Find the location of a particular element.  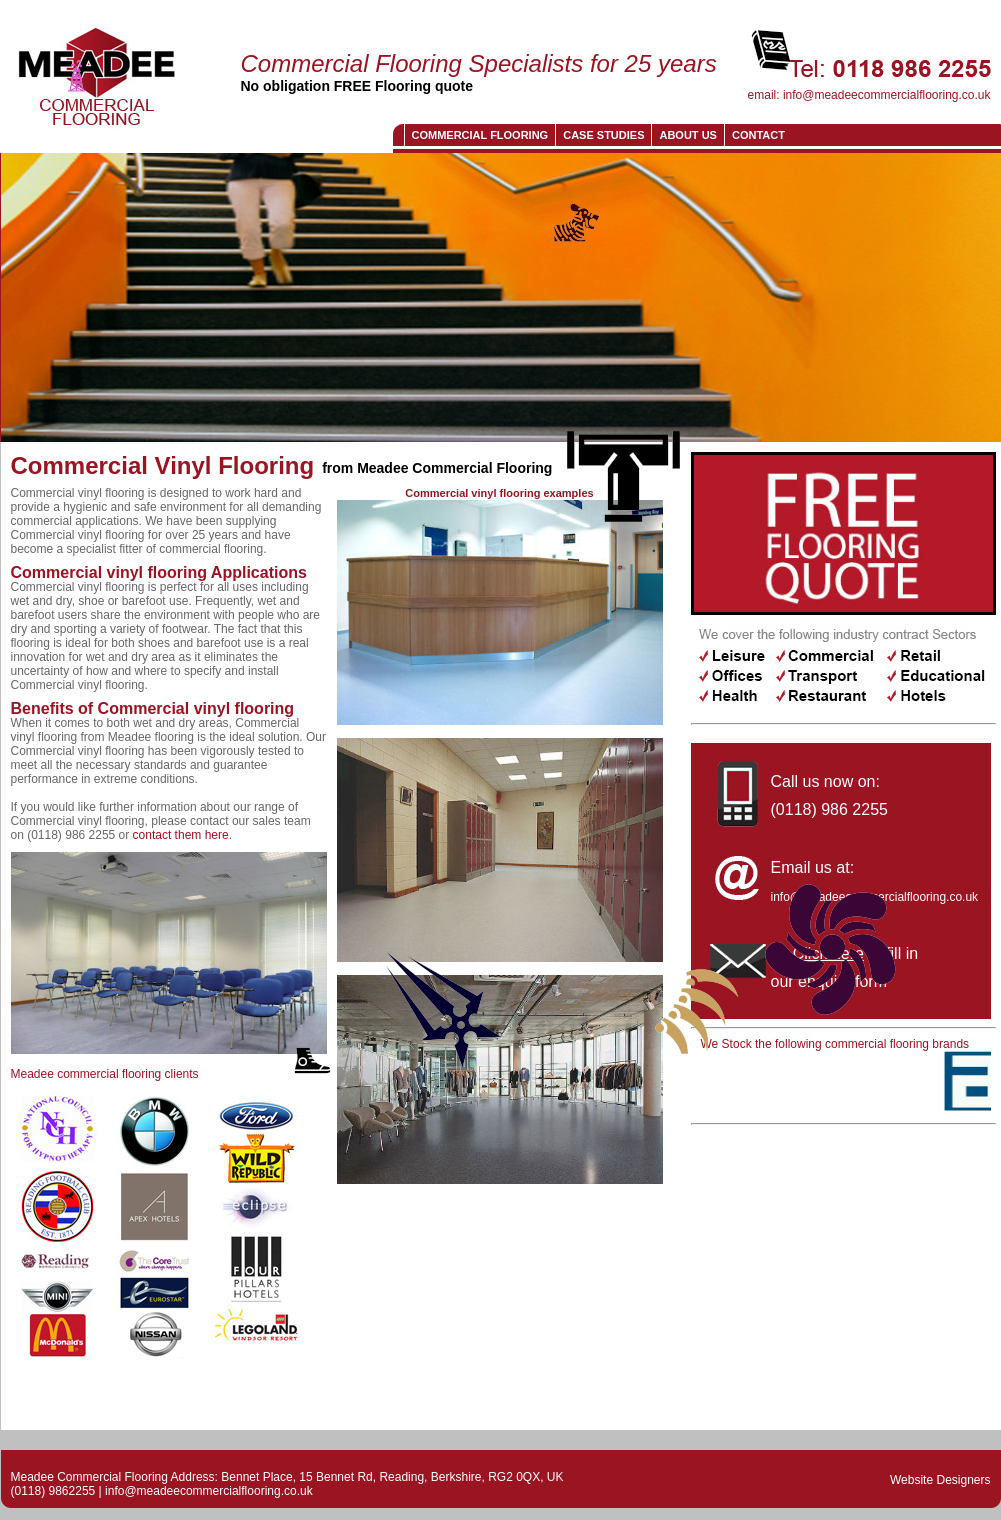

attack or throw weapon action is located at coordinates (443, 1009).